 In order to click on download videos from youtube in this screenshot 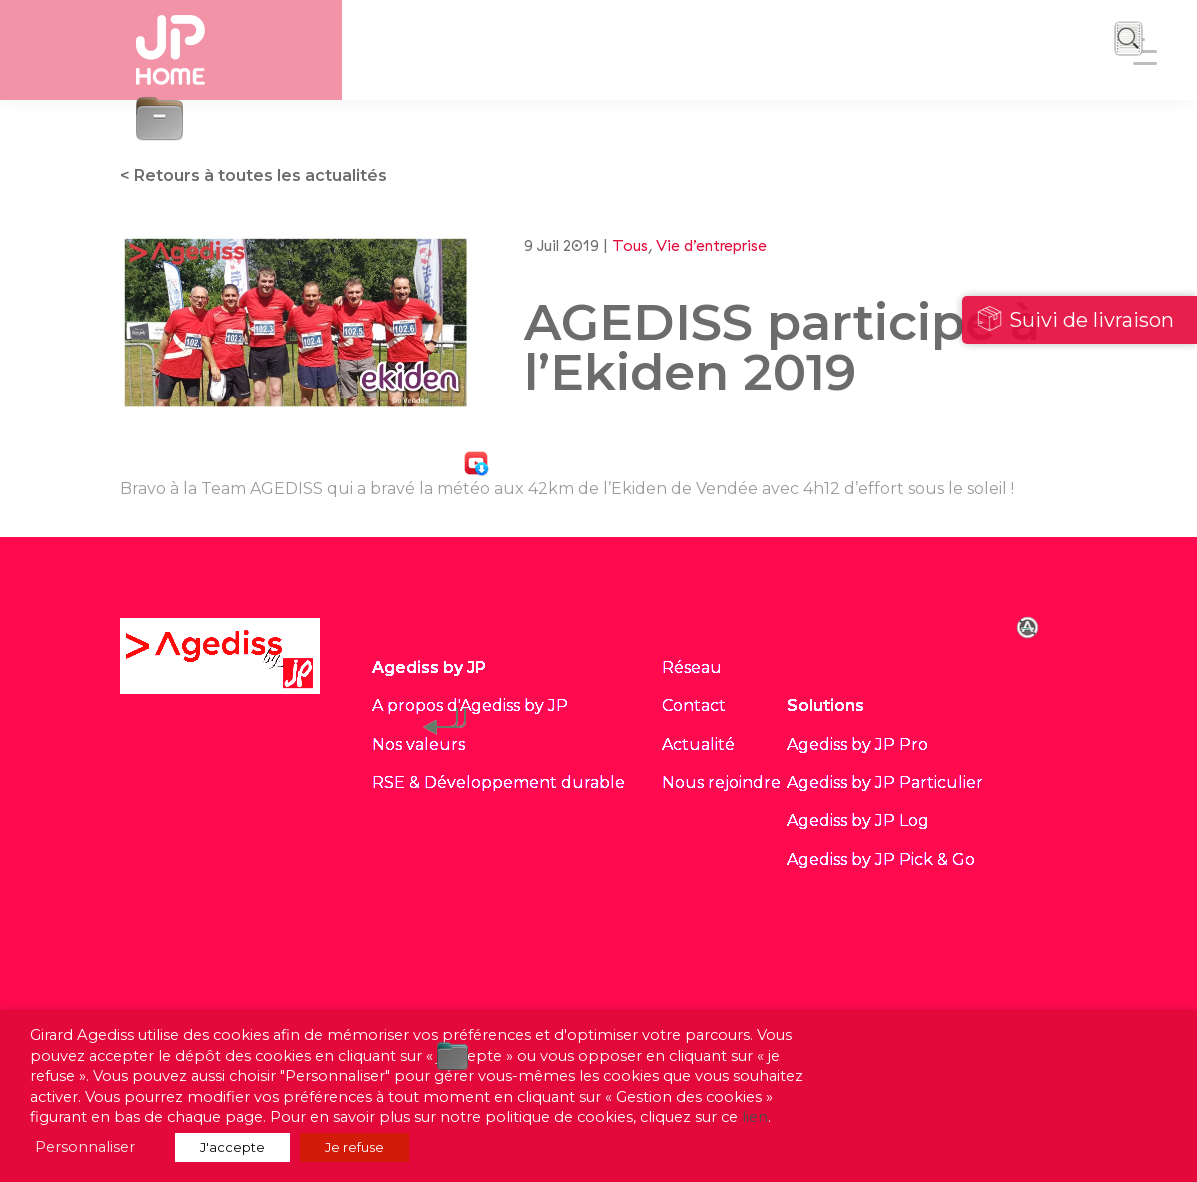, I will do `click(476, 463)`.